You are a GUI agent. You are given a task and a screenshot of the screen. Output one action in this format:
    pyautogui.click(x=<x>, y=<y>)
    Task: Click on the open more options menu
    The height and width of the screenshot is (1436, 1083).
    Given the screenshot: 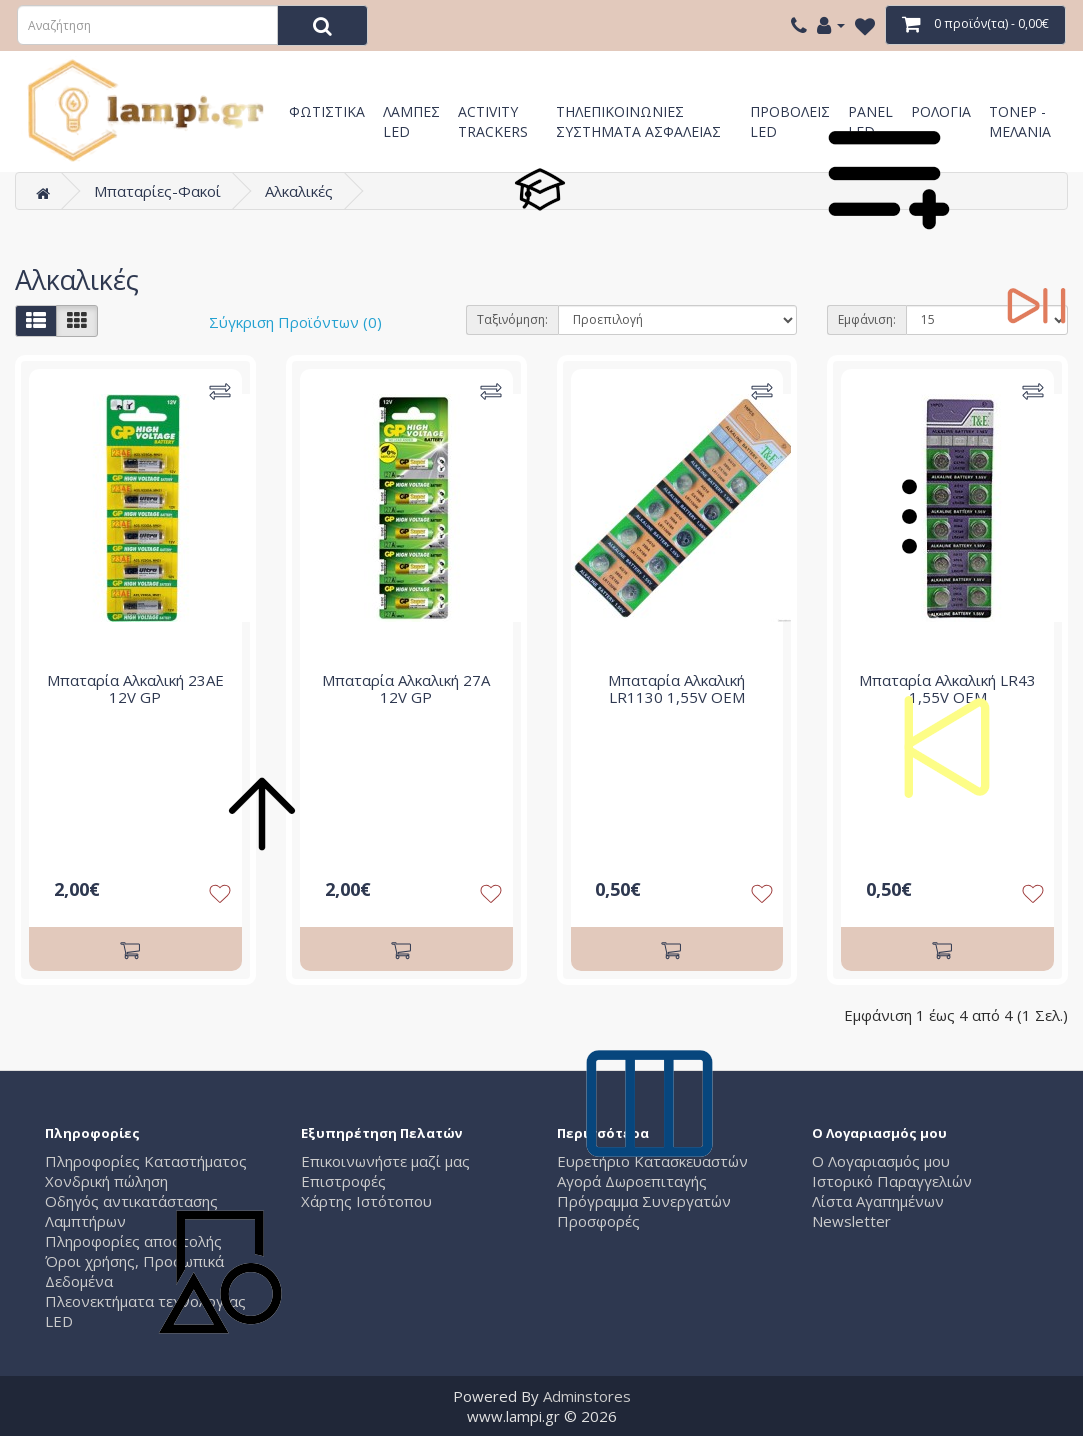 What is the action you would take?
    pyautogui.click(x=909, y=516)
    